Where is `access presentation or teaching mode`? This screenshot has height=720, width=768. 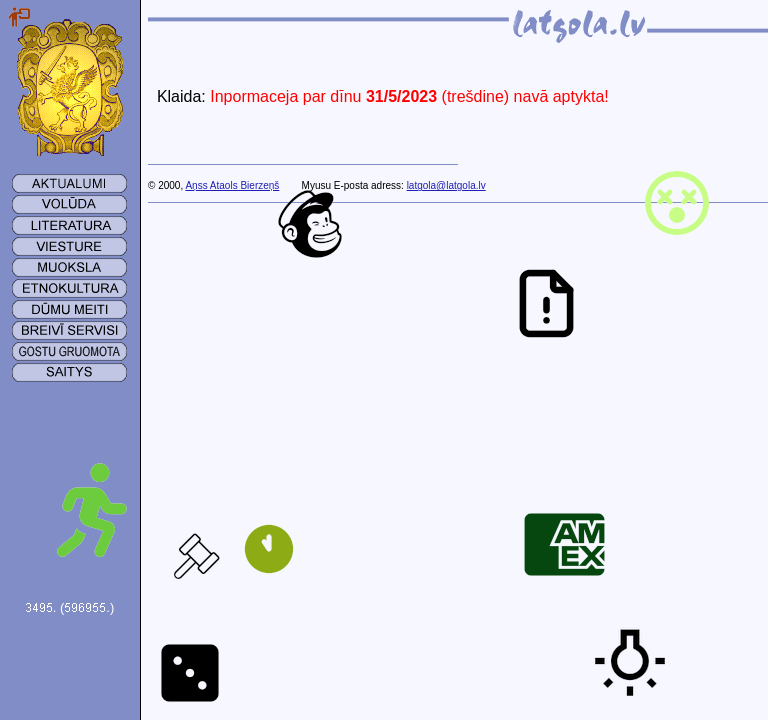 access presentation or teaching mode is located at coordinates (19, 17).